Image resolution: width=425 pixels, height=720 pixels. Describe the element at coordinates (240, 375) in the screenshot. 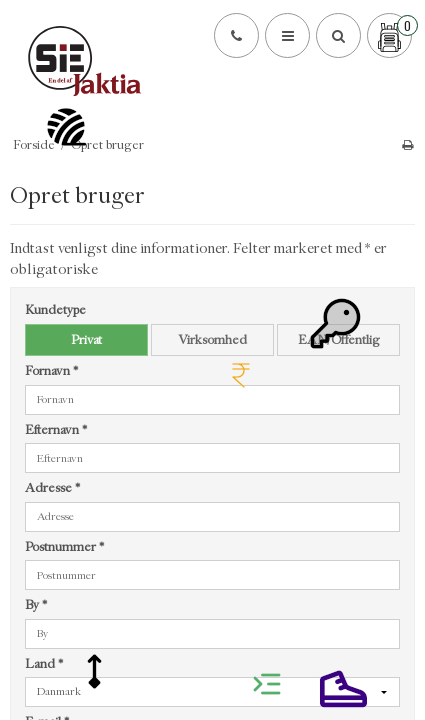

I see `view price in Indian rupees` at that location.